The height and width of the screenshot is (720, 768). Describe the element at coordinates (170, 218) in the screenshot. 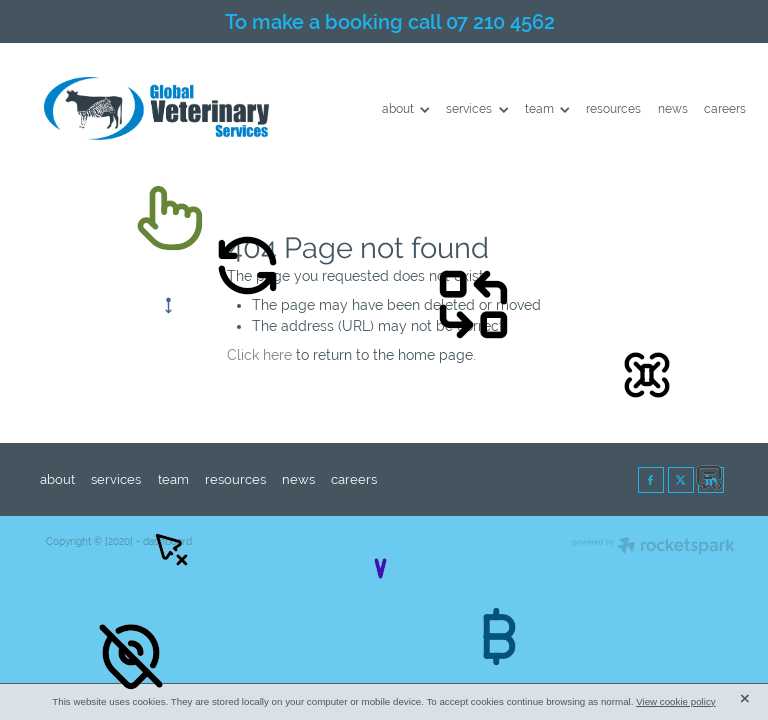

I see `tap or click to select an item` at that location.